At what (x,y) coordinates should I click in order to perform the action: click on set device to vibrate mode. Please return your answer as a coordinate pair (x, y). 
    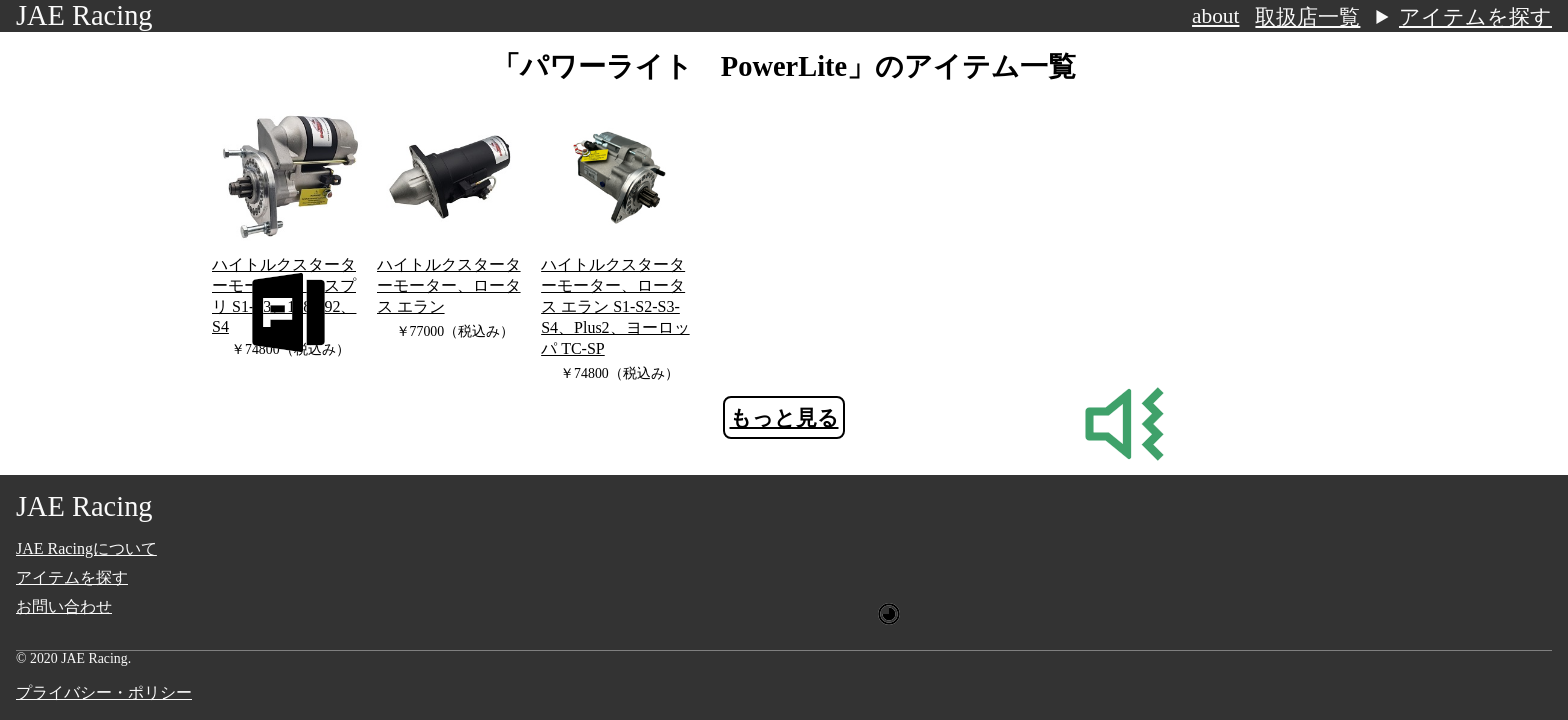
    Looking at the image, I should click on (1127, 424).